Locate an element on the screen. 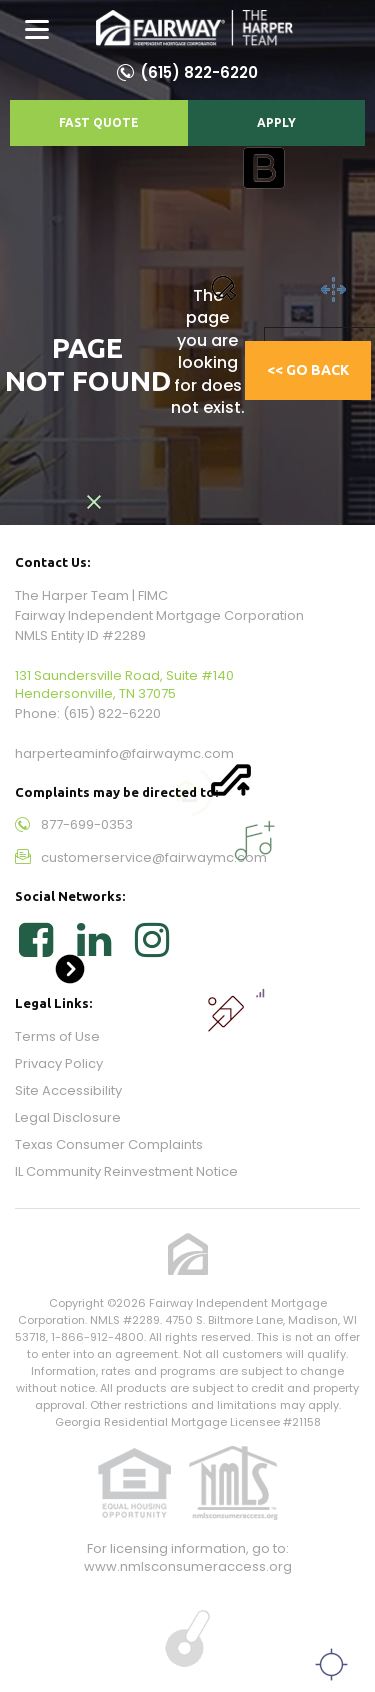 The image size is (375, 1692). access current GPS location is located at coordinates (331, 1664).